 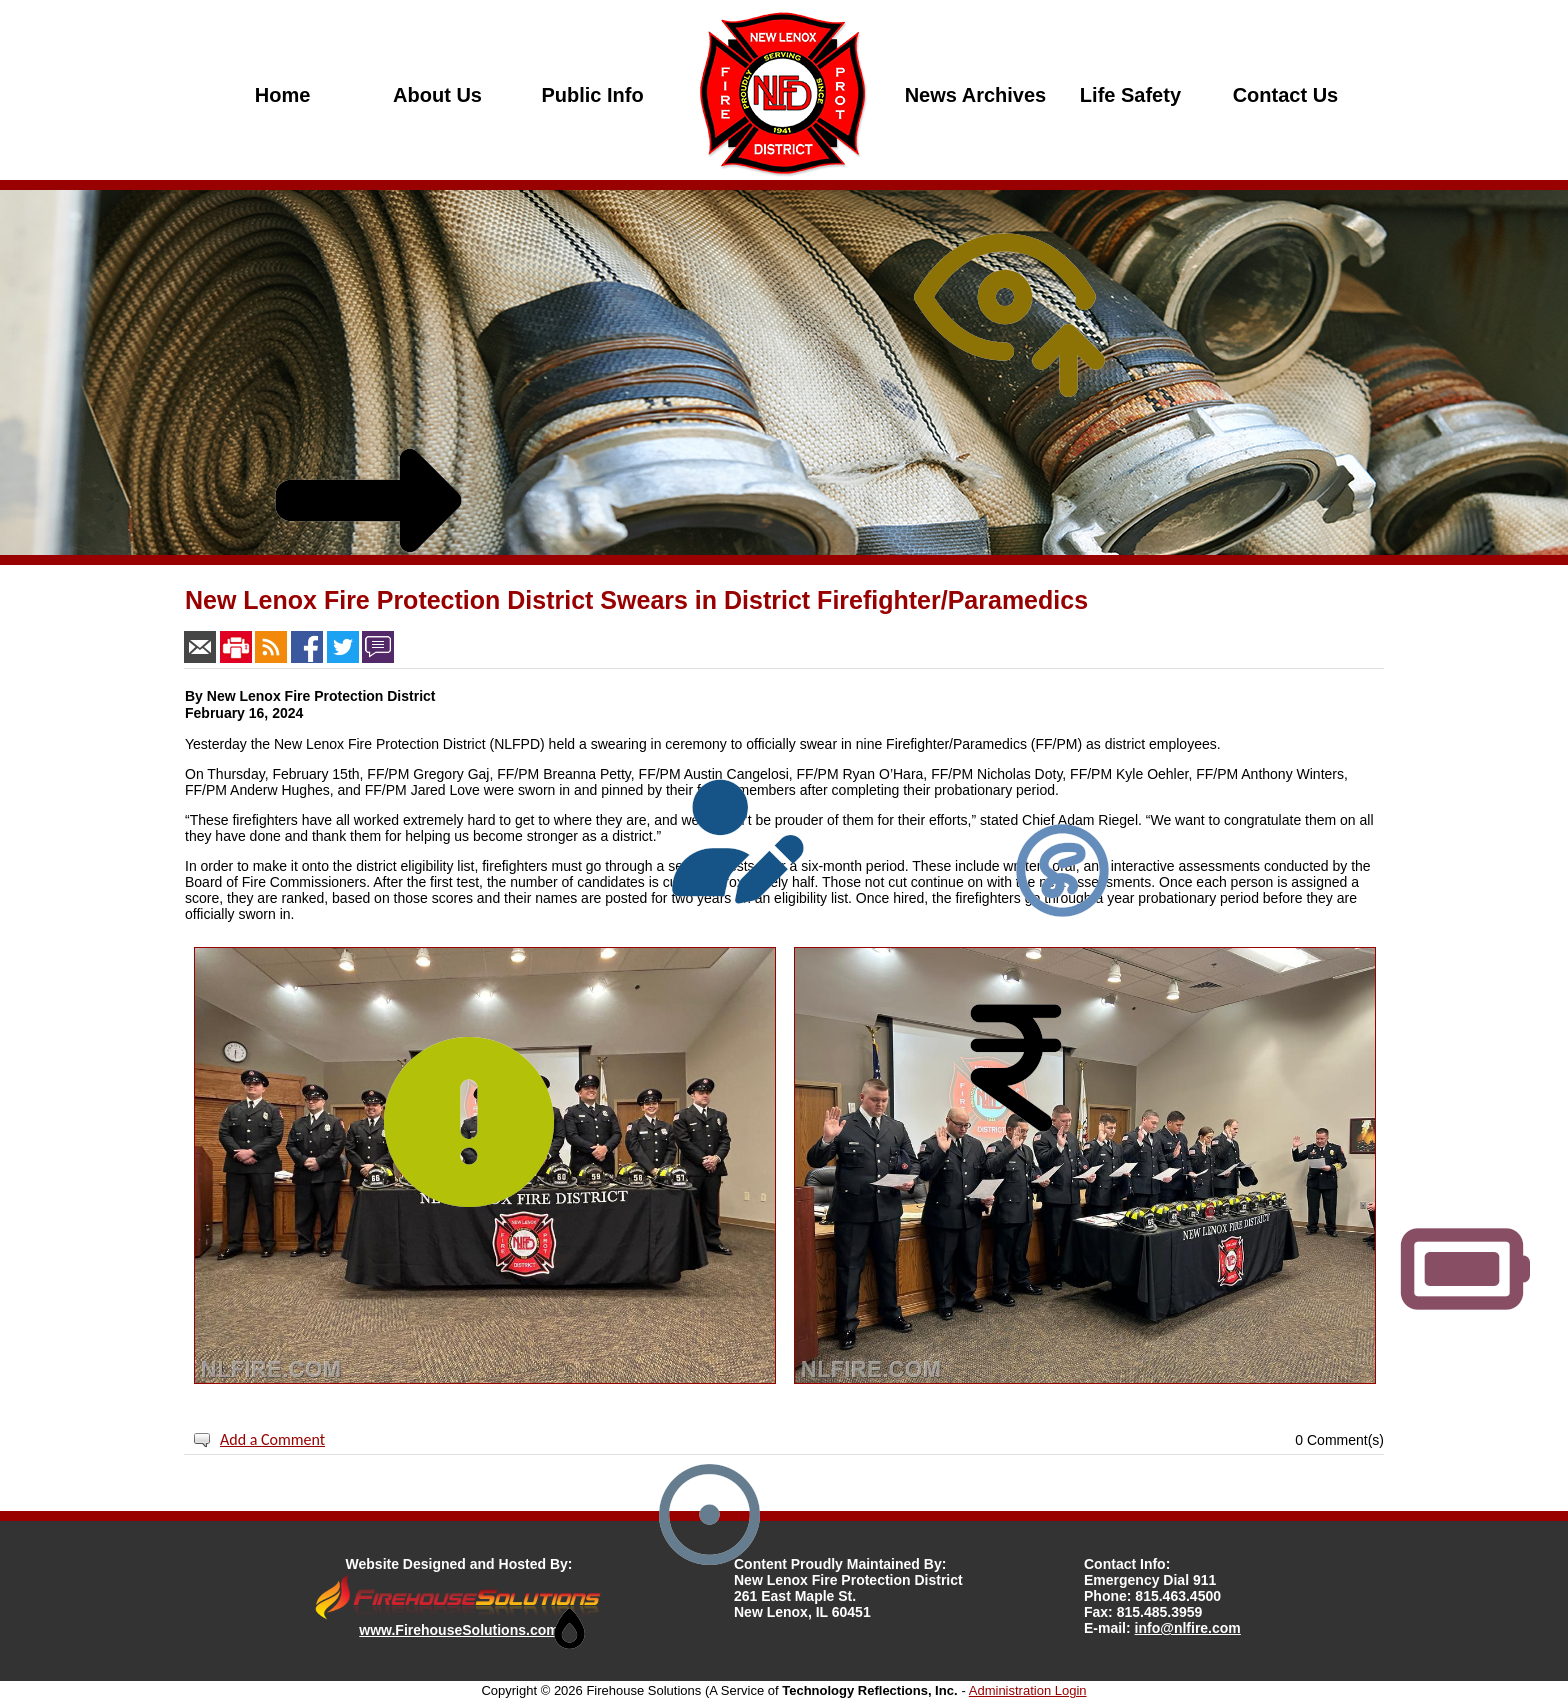 What do you see at coordinates (569, 1628) in the screenshot?
I see `indicates flammable or combustible content` at bounding box center [569, 1628].